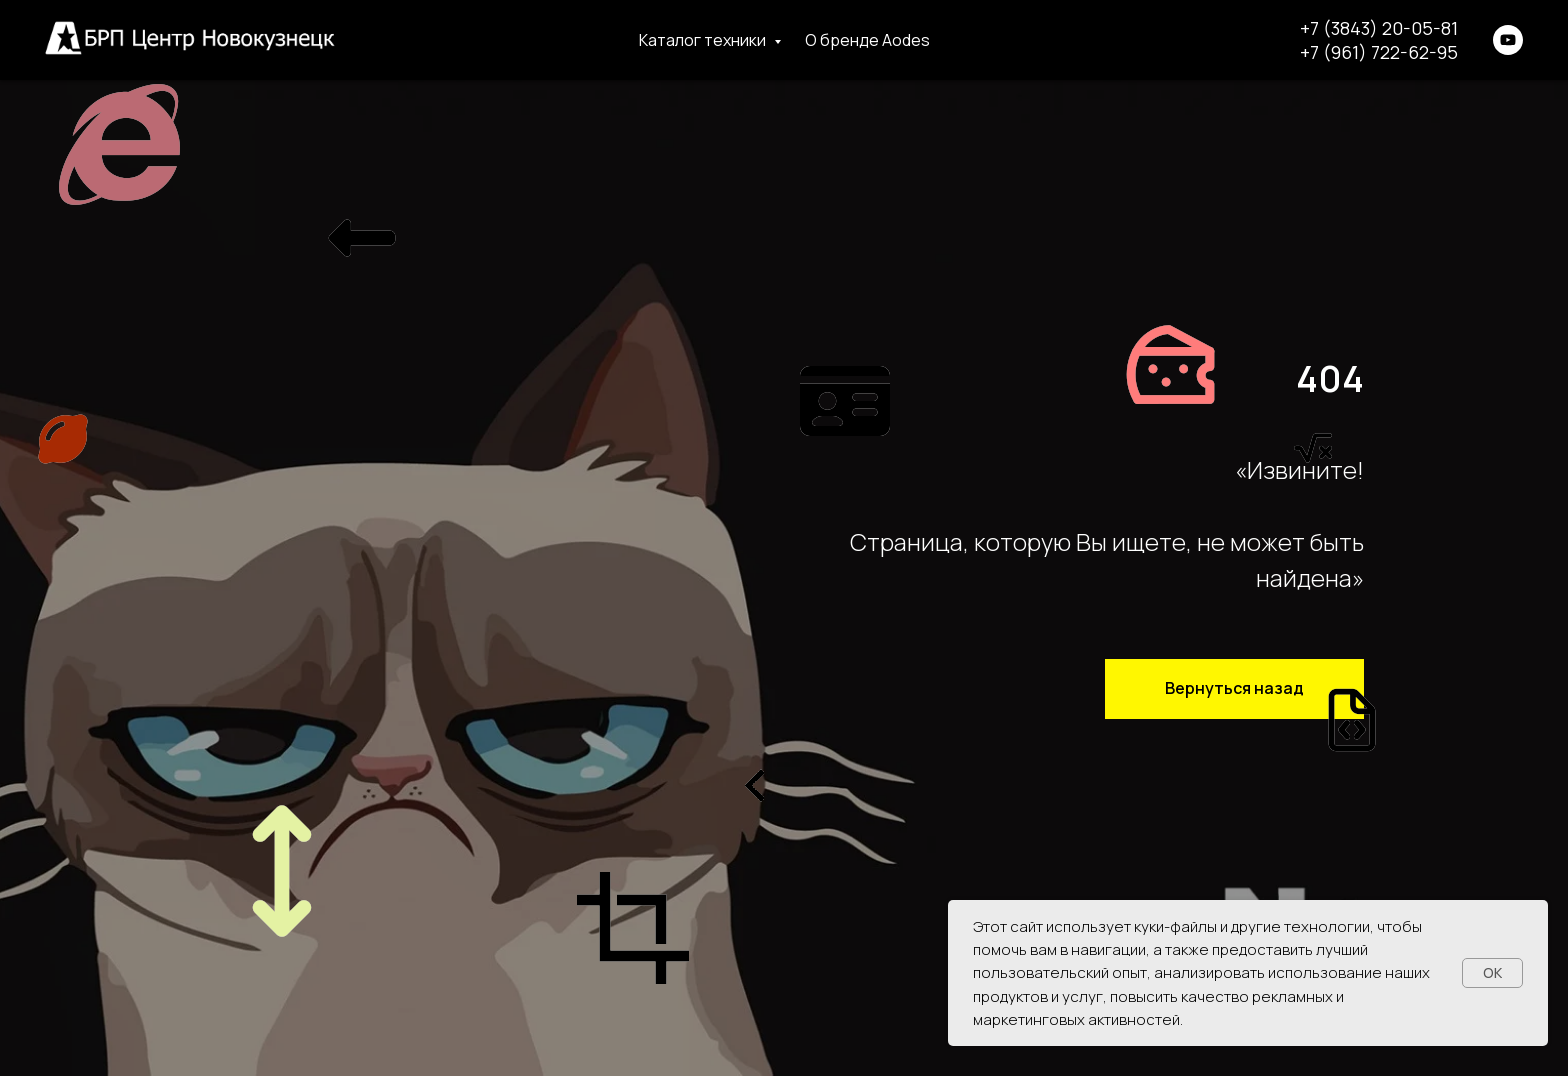 The width and height of the screenshot is (1568, 1076). Describe the element at coordinates (63, 439) in the screenshot. I see `indicates fresh or organic content` at that location.